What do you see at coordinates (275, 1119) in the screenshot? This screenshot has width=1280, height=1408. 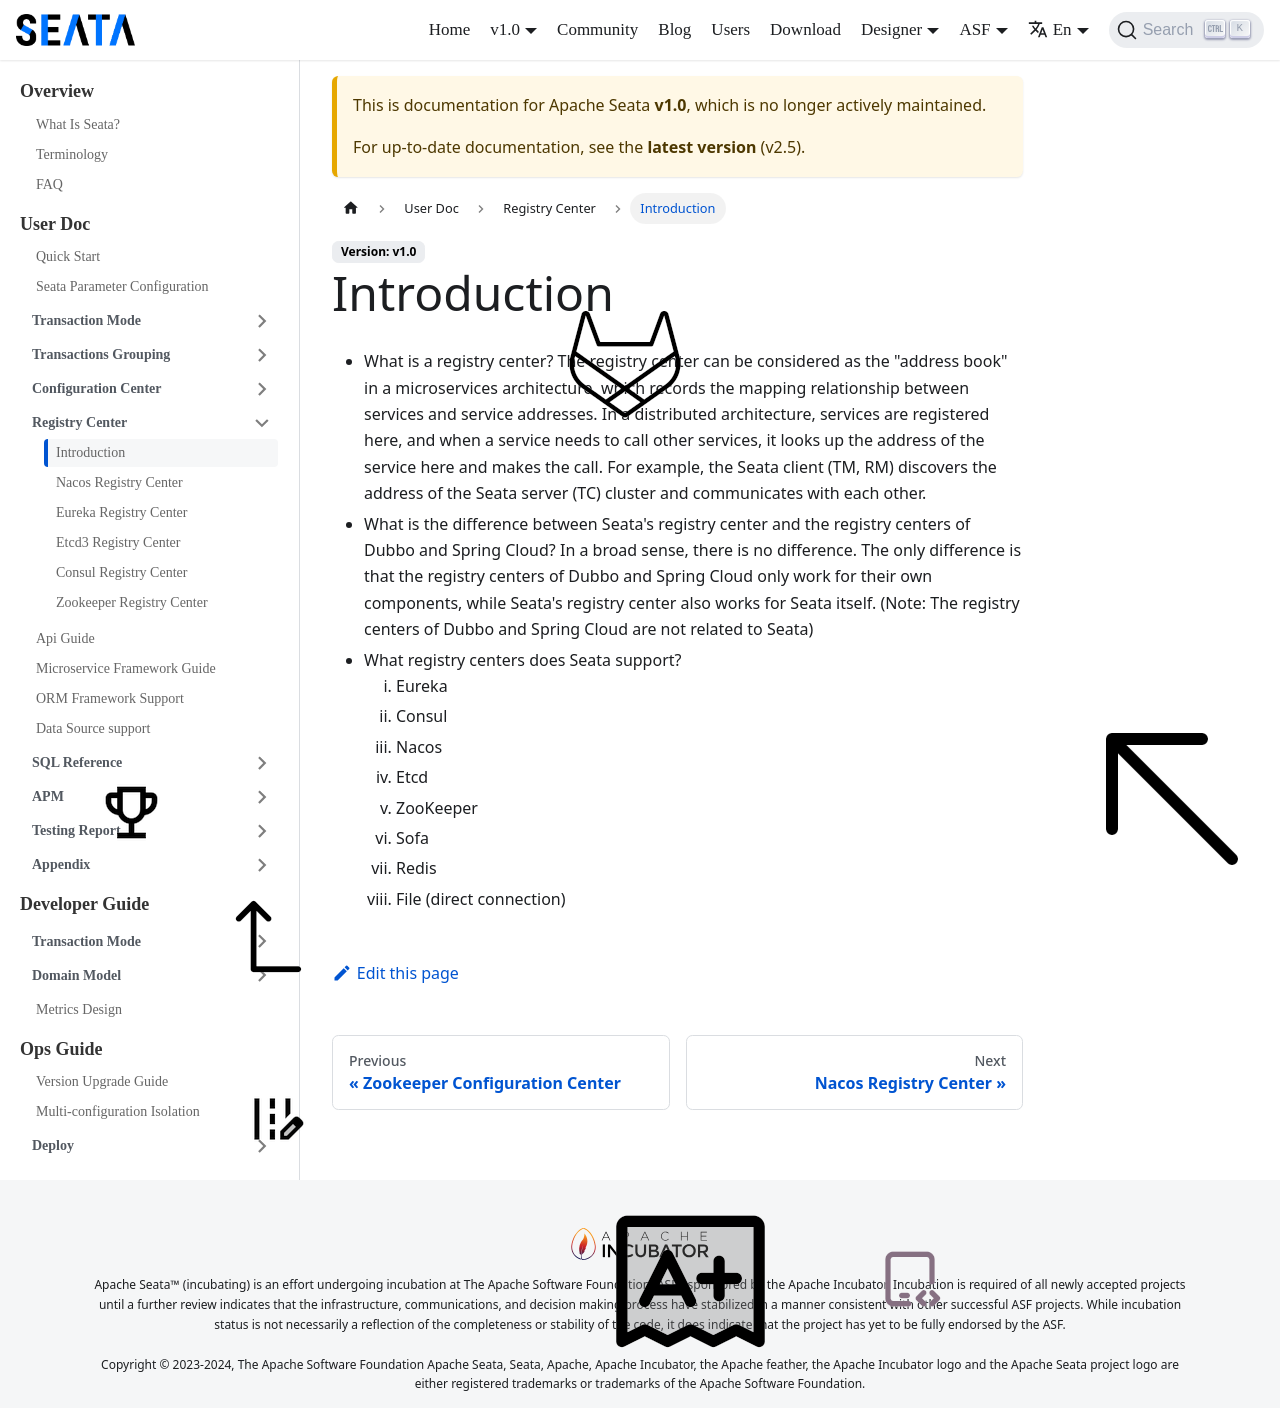 I see `edit road or route details` at bounding box center [275, 1119].